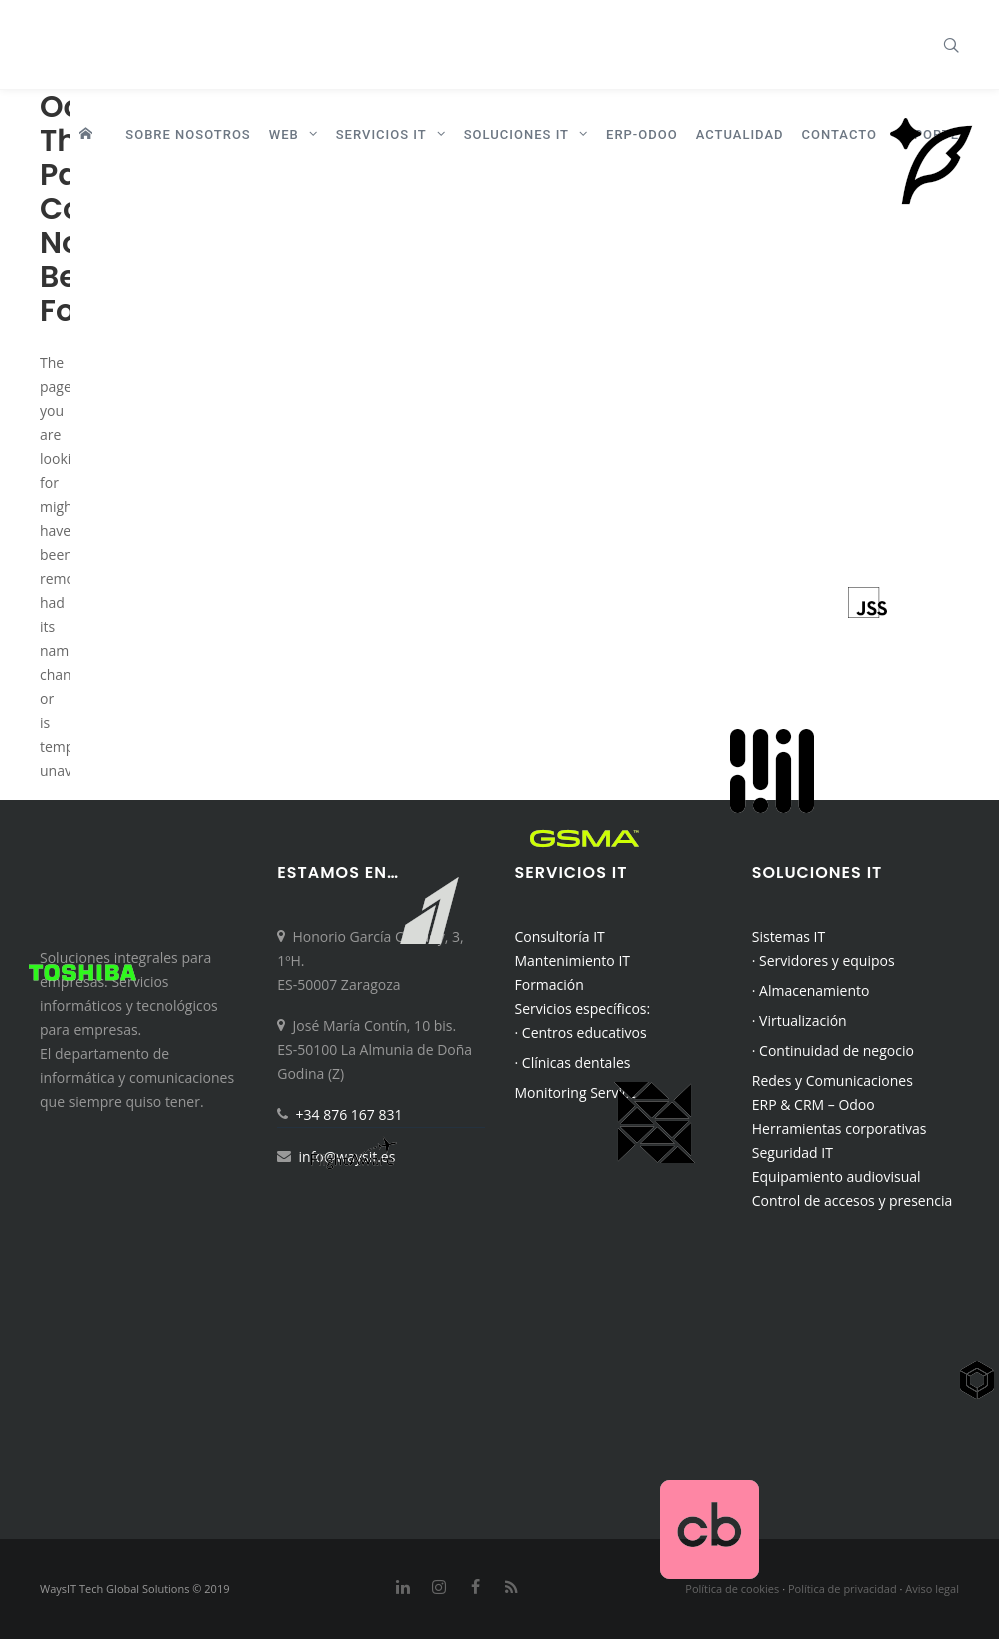 The height and width of the screenshot is (1639, 999). I want to click on Toshiba brand logo, so click(82, 972).